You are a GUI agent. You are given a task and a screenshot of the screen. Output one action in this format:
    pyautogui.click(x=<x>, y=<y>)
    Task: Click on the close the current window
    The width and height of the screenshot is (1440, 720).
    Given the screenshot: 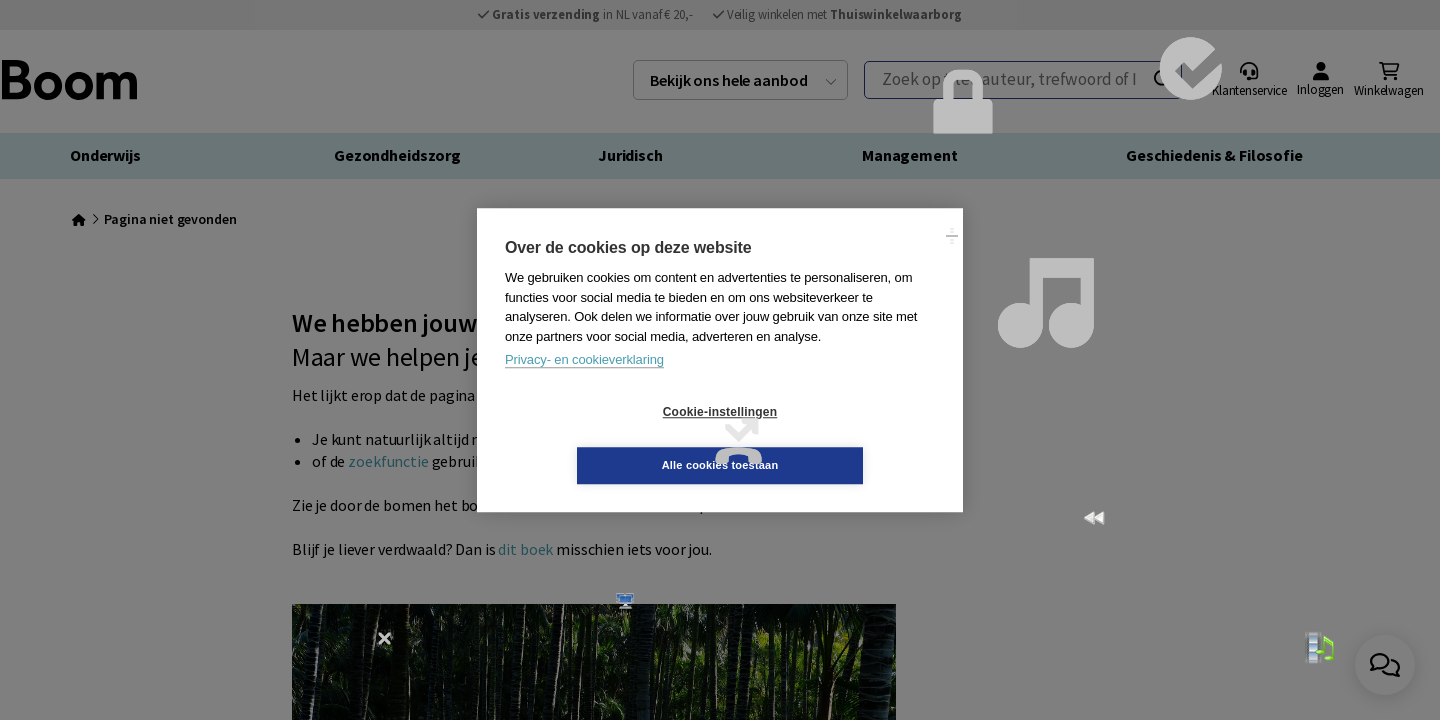 What is the action you would take?
    pyautogui.click(x=384, y=638)
    